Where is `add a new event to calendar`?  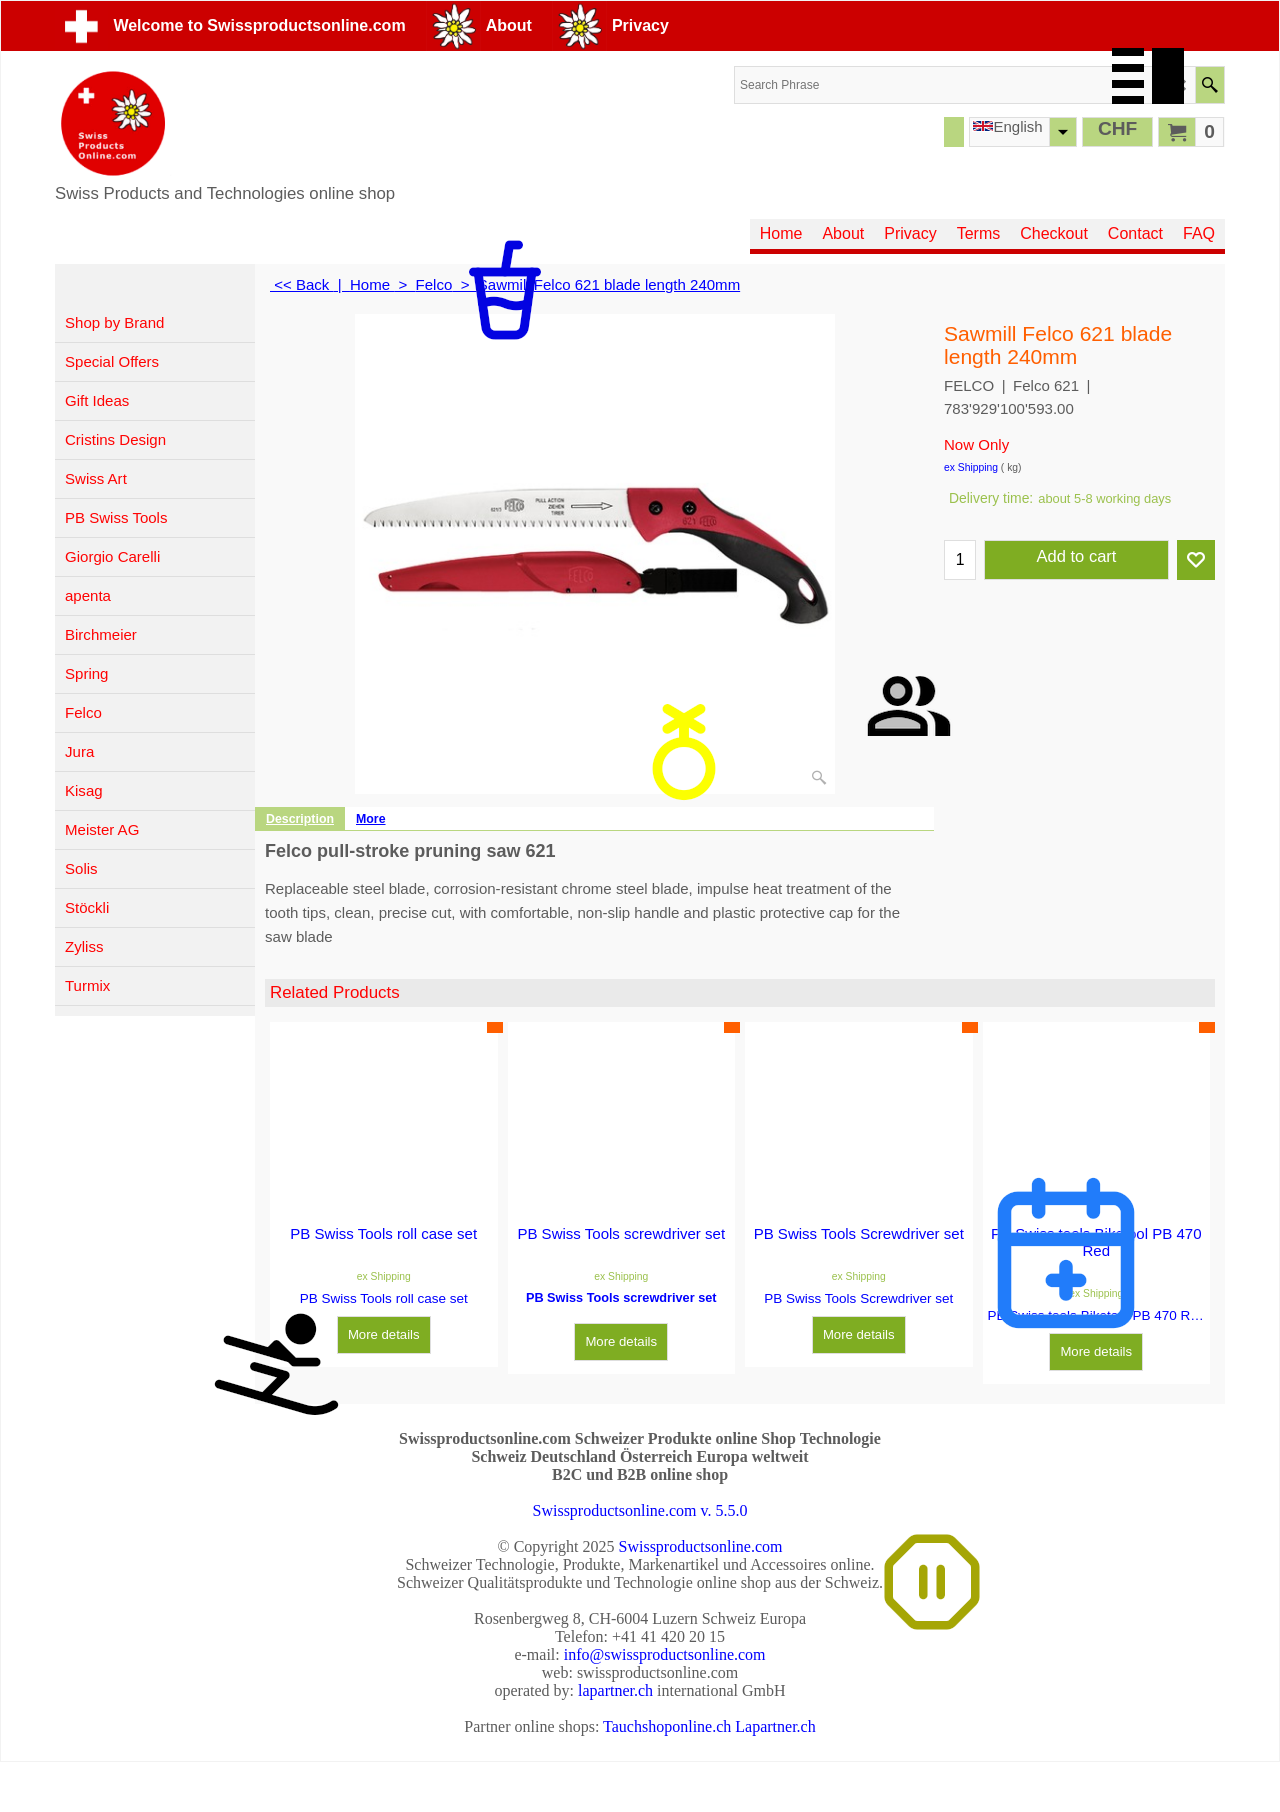
add a new event to calendar is located at coordinates (1066, 1253).